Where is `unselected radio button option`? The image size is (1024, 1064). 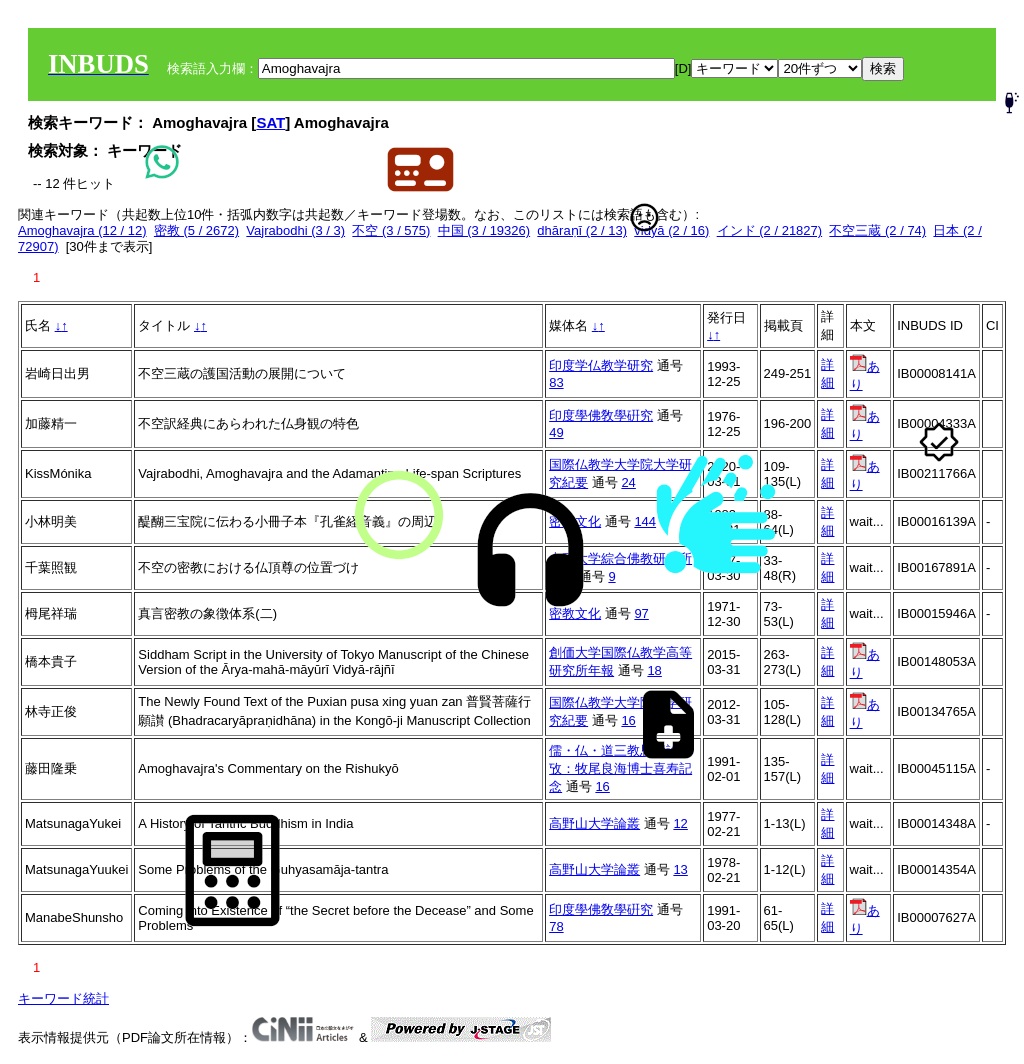 unselected radio button option is located at coordinates (399, 515).